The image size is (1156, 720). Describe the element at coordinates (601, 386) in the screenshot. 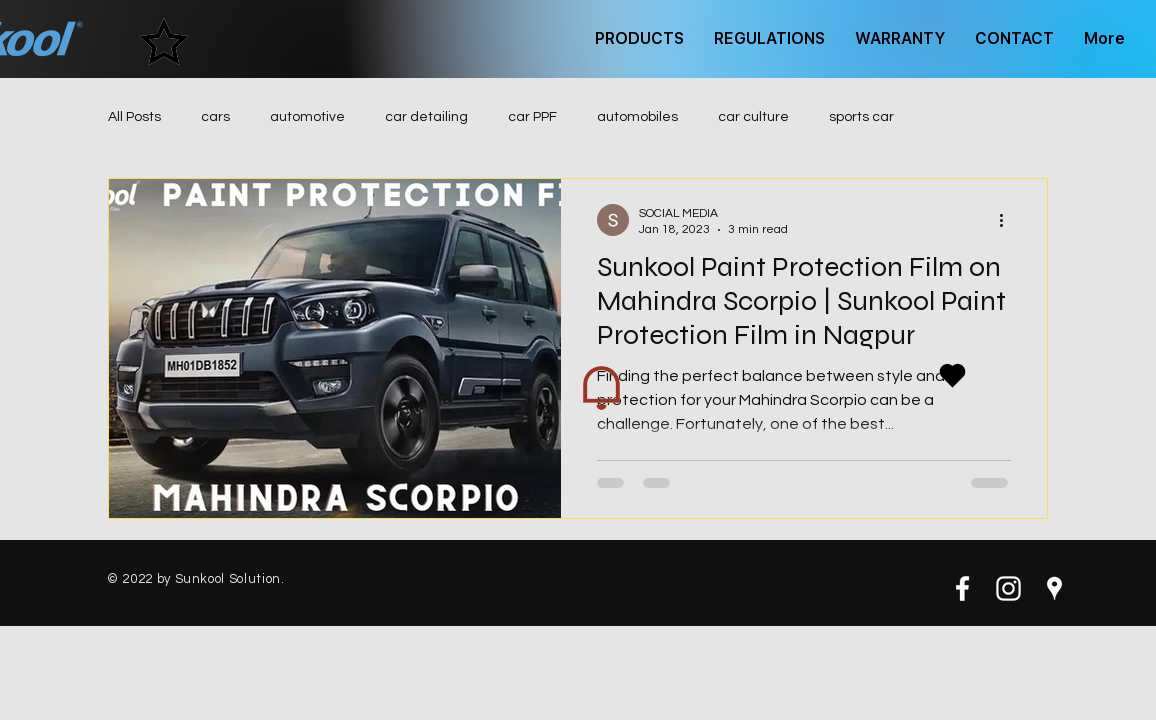

I see `view notifications` at that location.